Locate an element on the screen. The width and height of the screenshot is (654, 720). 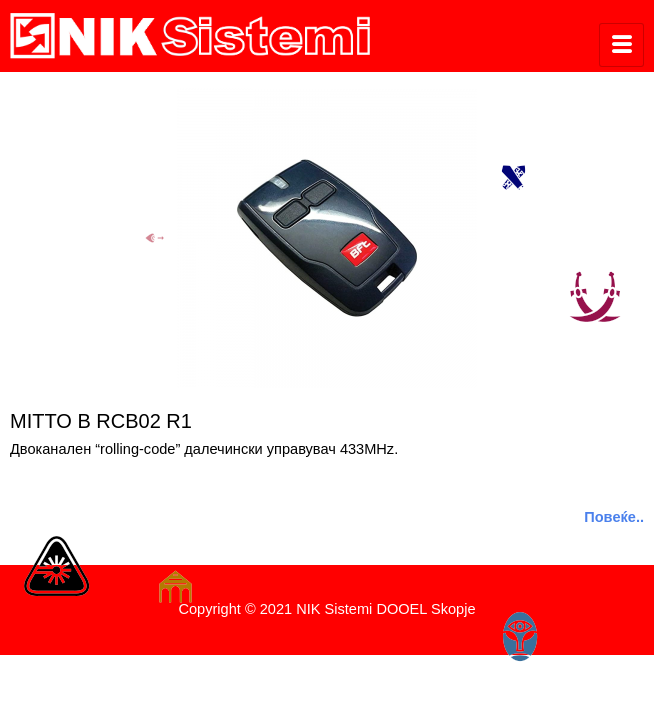
laser hazard warning indicator is located at coordinates (56, 568).